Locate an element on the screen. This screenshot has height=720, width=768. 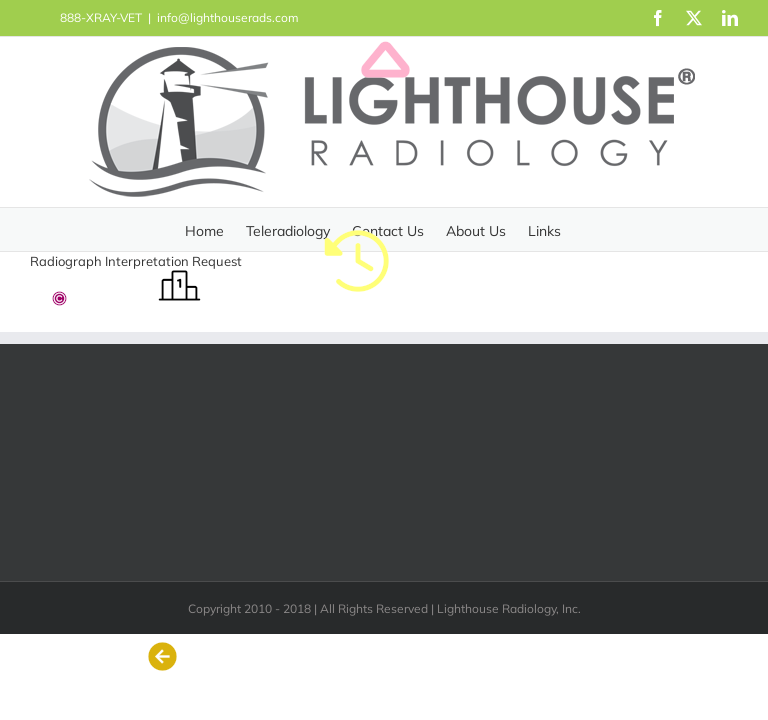
go back to the previous screen is located at coordinates (162, 656).